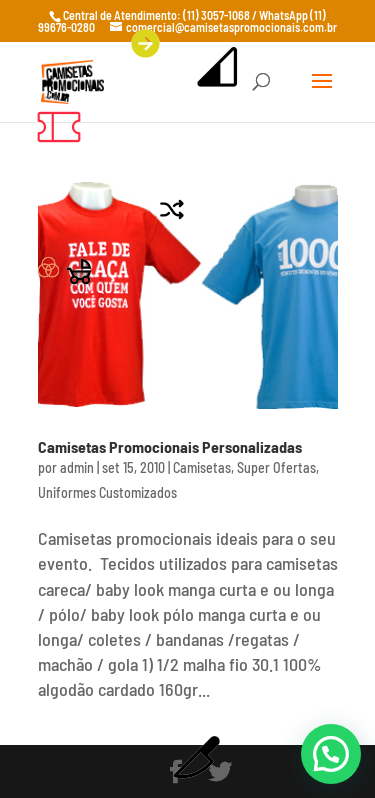 The width and height of the screenshot is (375, 798). Describe the element at coordinates (197, 758) in the screenshot. I see `access kitchen or cooking tools` at that location.